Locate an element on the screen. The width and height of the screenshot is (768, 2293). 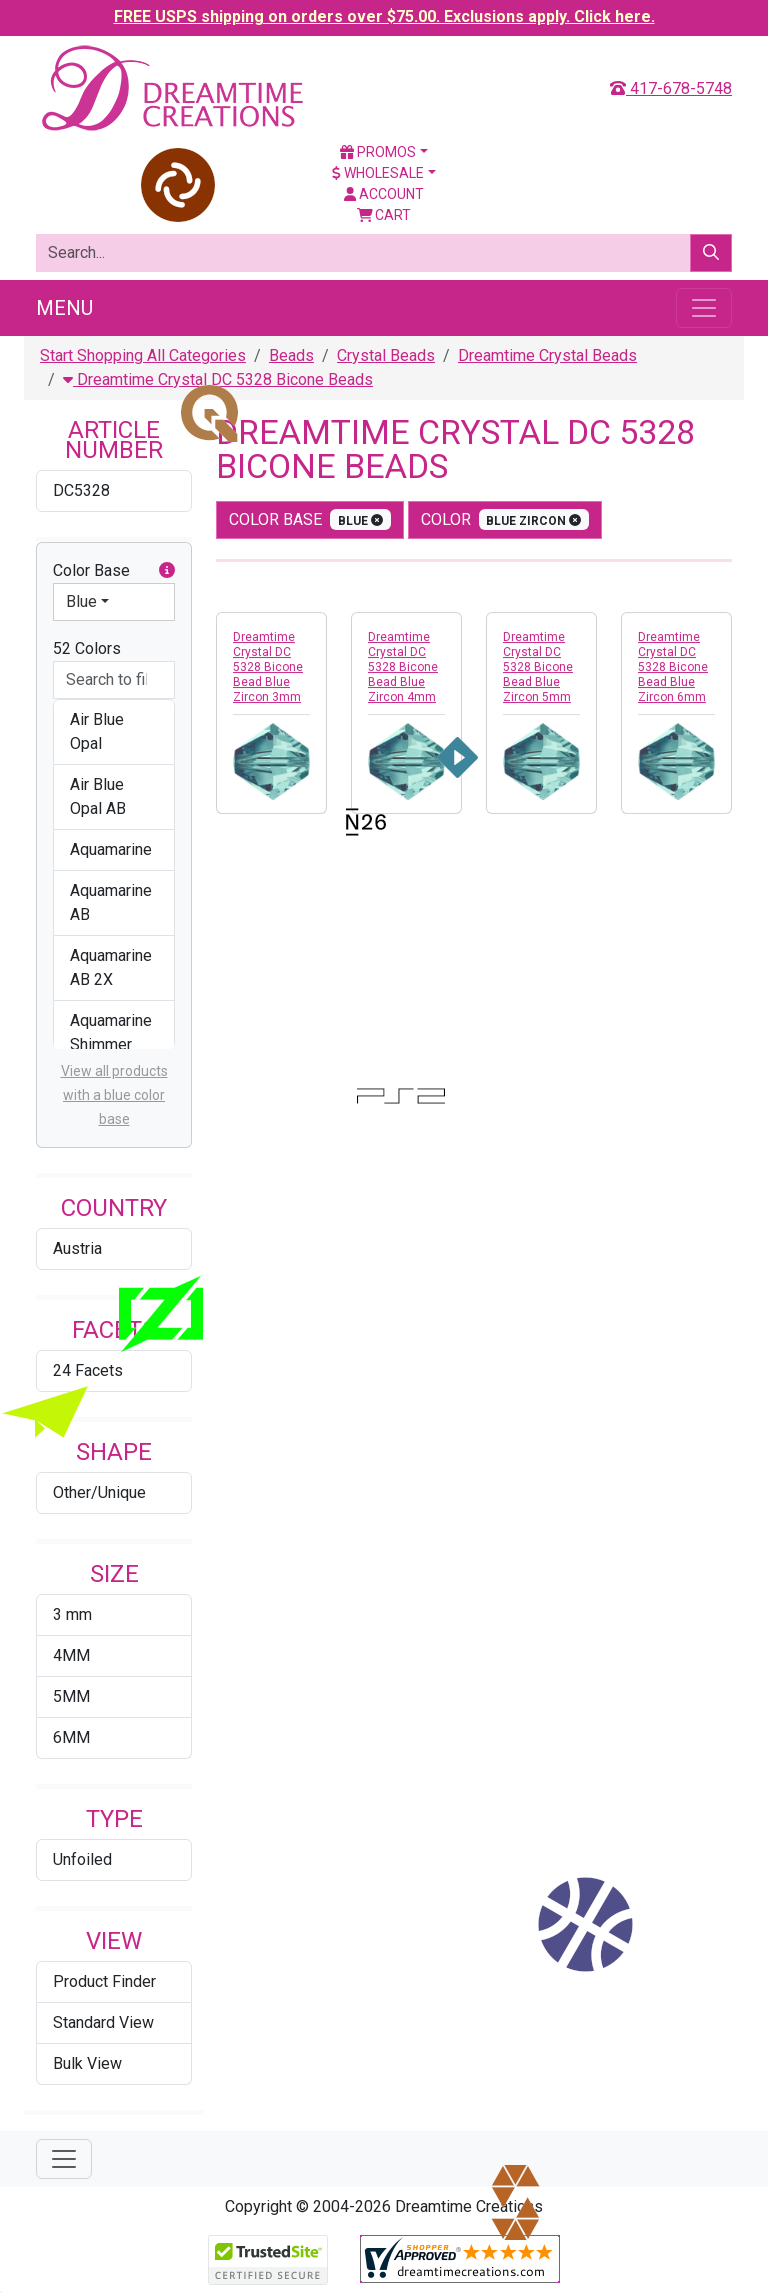
access sports scores and updates is located at coordinates (585, 1924).